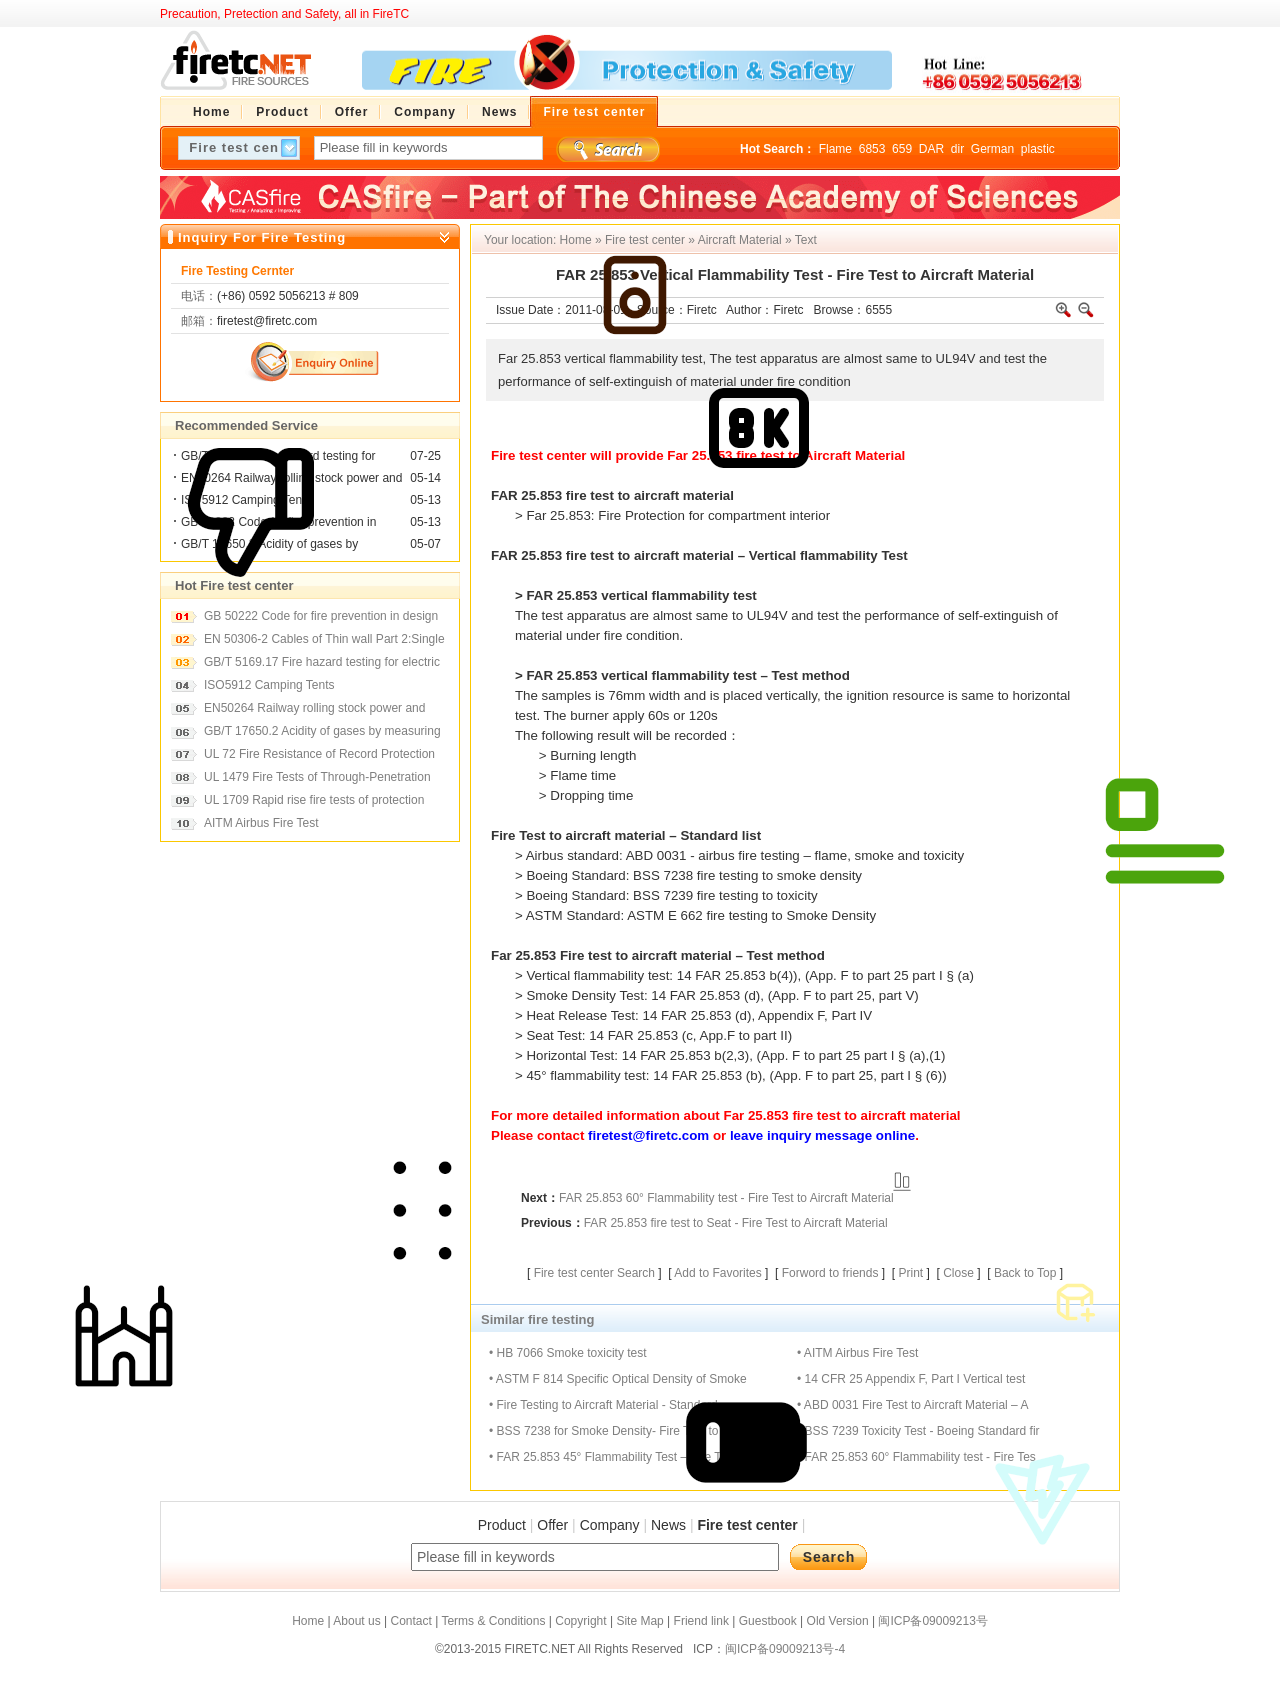  I want to click on align selected elements to the bottom, so click(902, 1182).